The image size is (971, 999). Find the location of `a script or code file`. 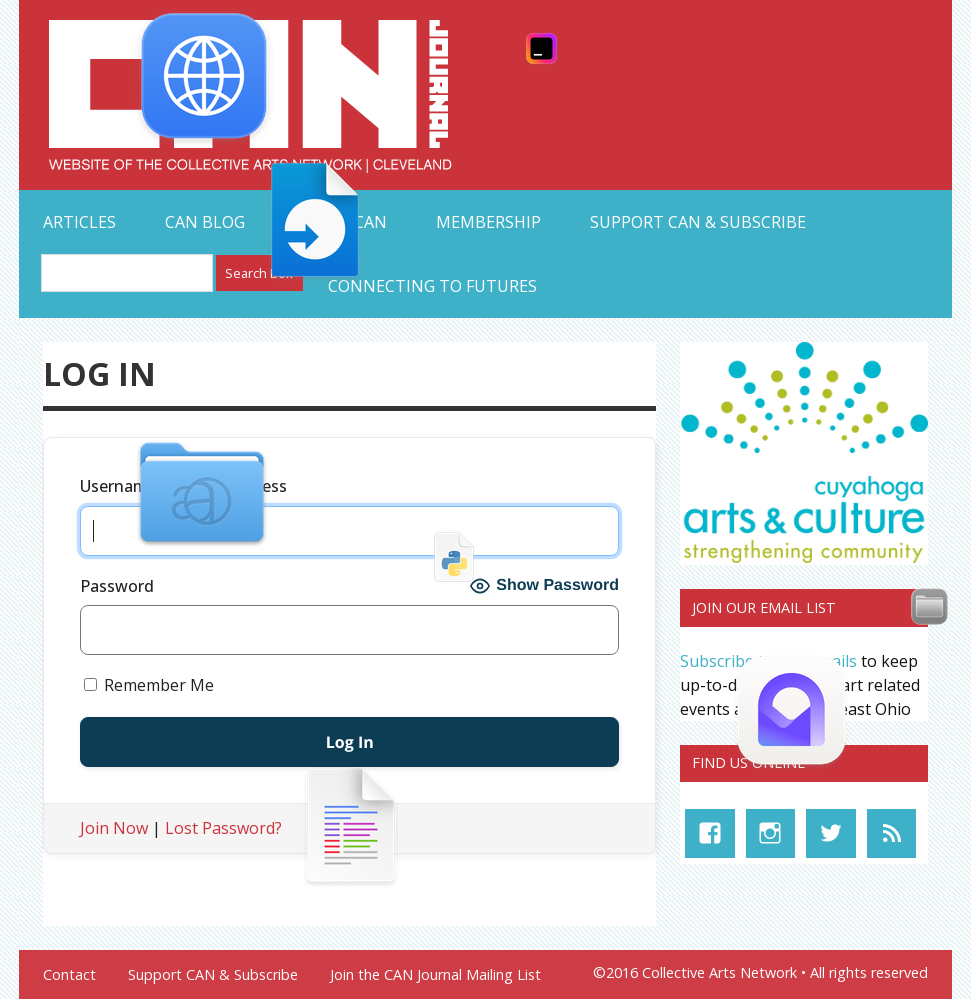

a script or code file is located at coordinates (351, 827).